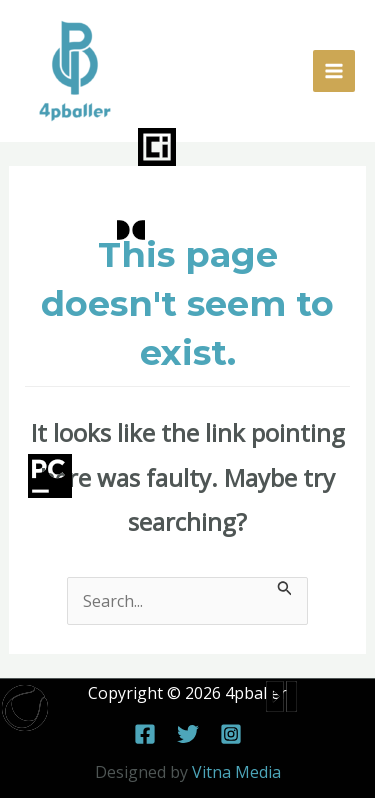 This screenshot has height=798, width=375. Describe the element at coordinates (281, 696) in the screenshot. I see `expand the sidebar panel` at that location.